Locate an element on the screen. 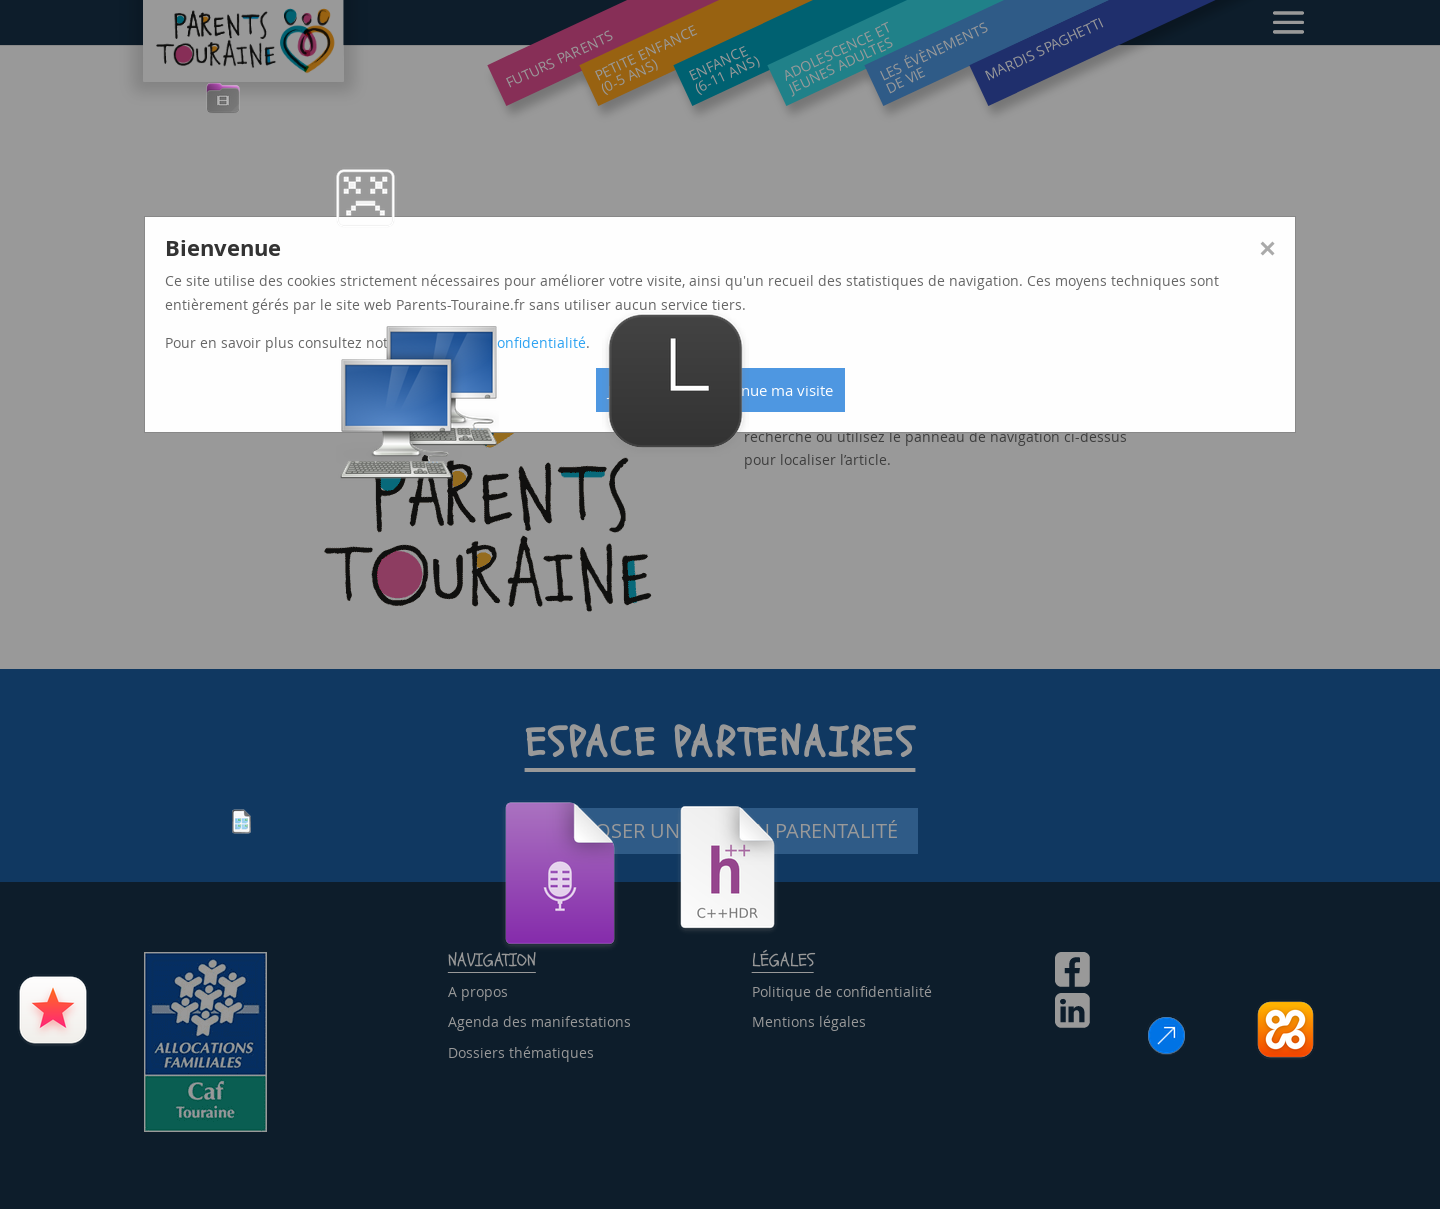 This screenshot has width=1440, height=1209. open date and time settings is located at coordinates (675, 383).